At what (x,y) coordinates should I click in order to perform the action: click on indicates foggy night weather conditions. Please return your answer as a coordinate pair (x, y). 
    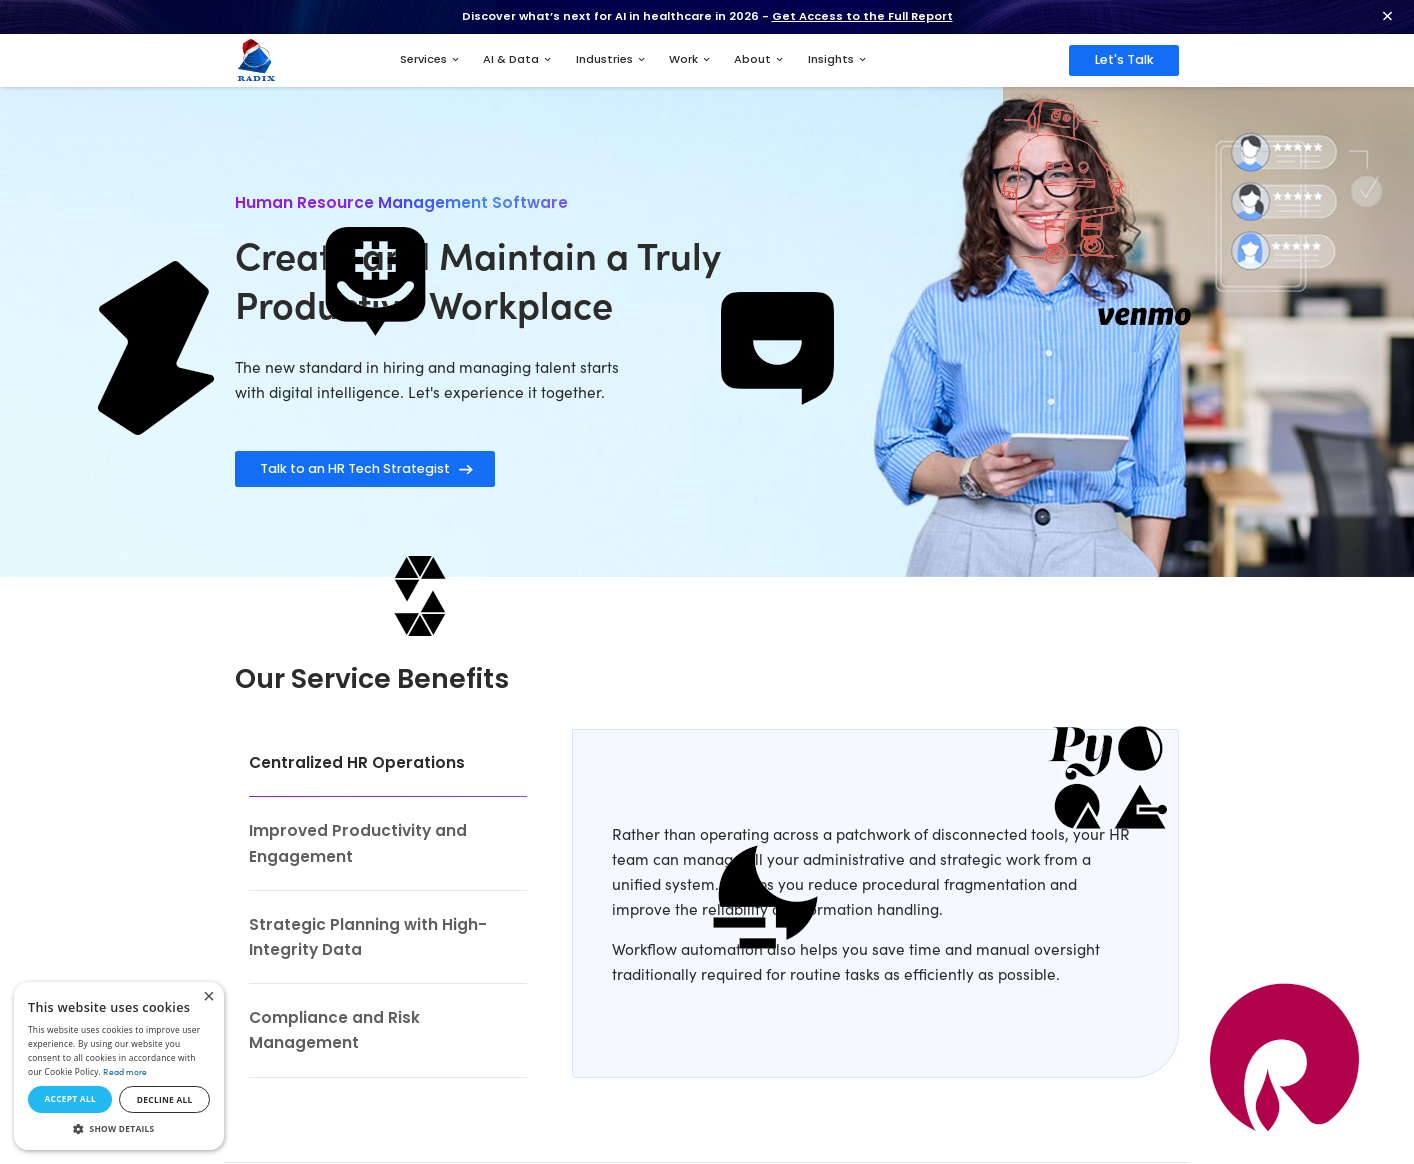
    Looking at the image, I should click on (765, 896).